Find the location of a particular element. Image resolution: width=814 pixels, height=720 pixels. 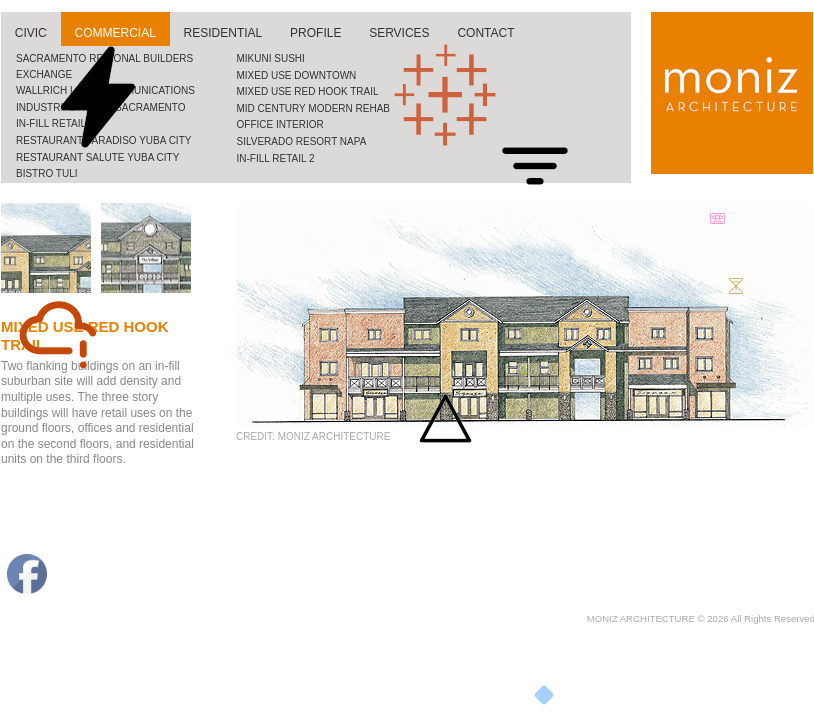

cloud storage warning or alert is located at coordinates (58, 329).